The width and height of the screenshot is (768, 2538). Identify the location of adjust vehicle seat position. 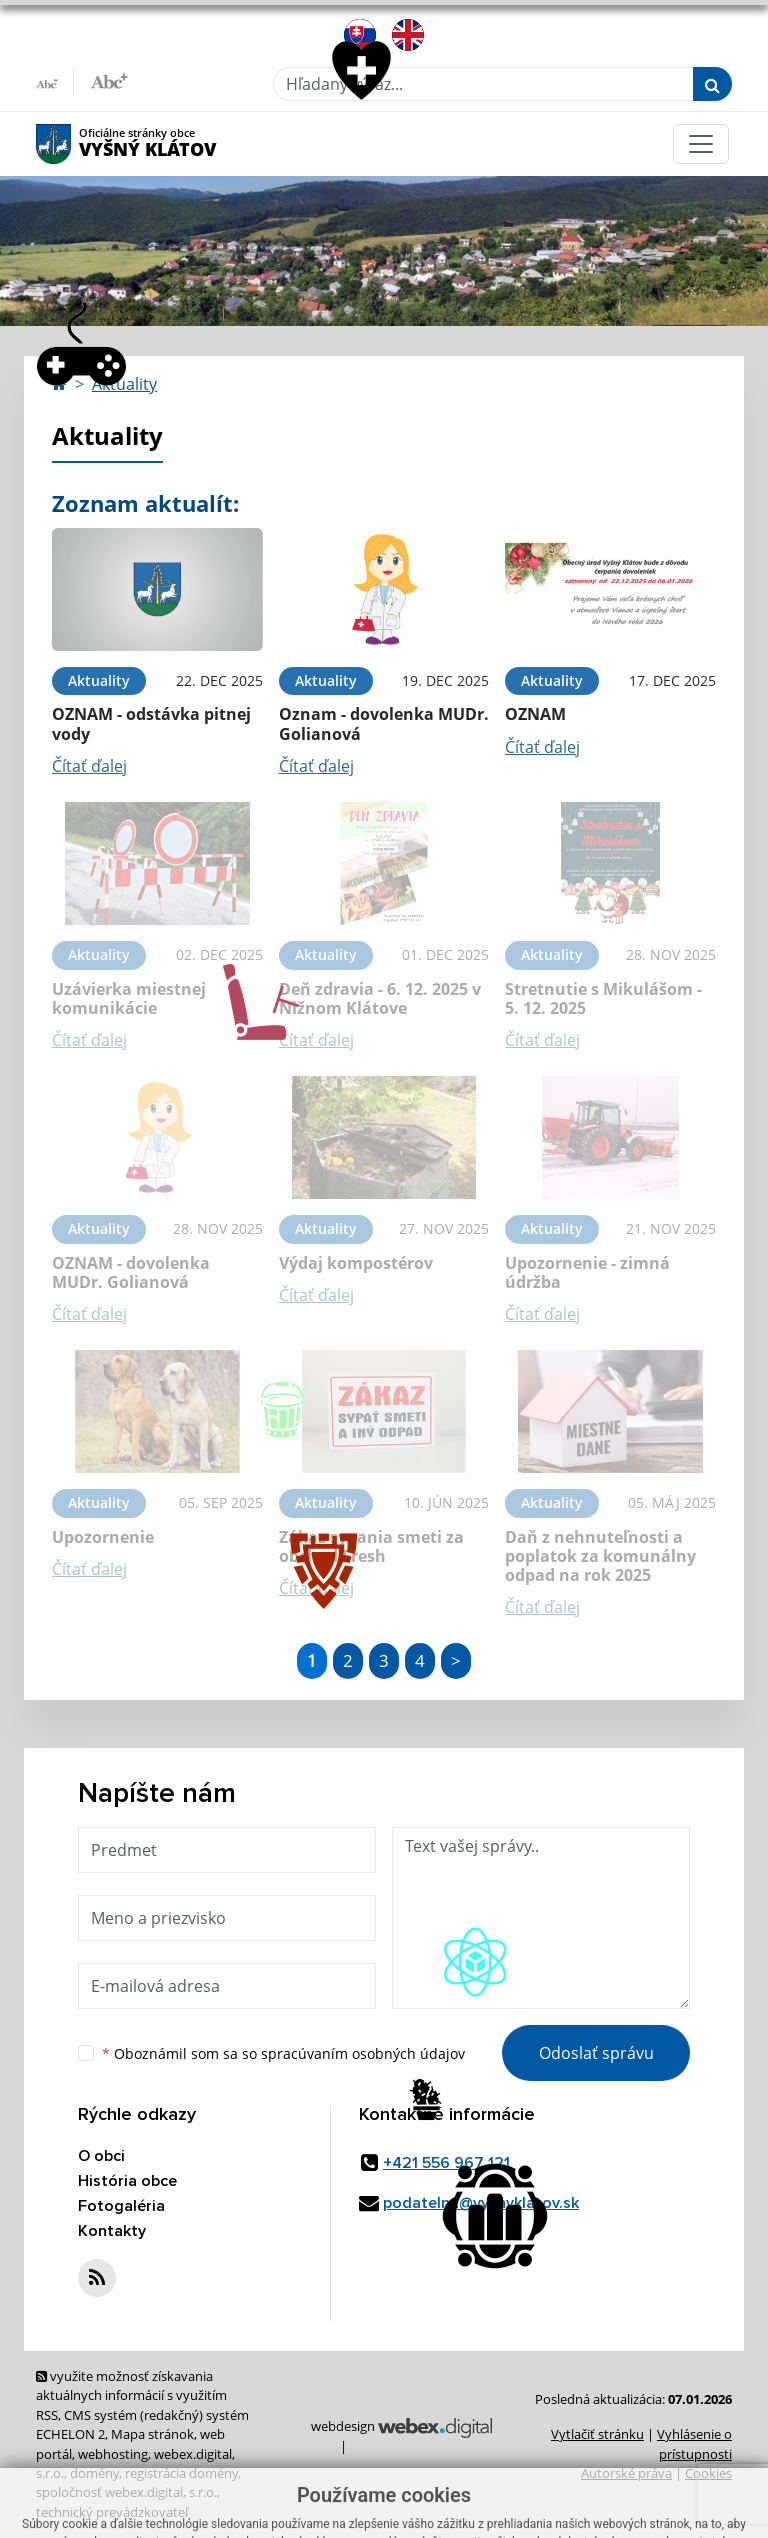
(260, 1002).